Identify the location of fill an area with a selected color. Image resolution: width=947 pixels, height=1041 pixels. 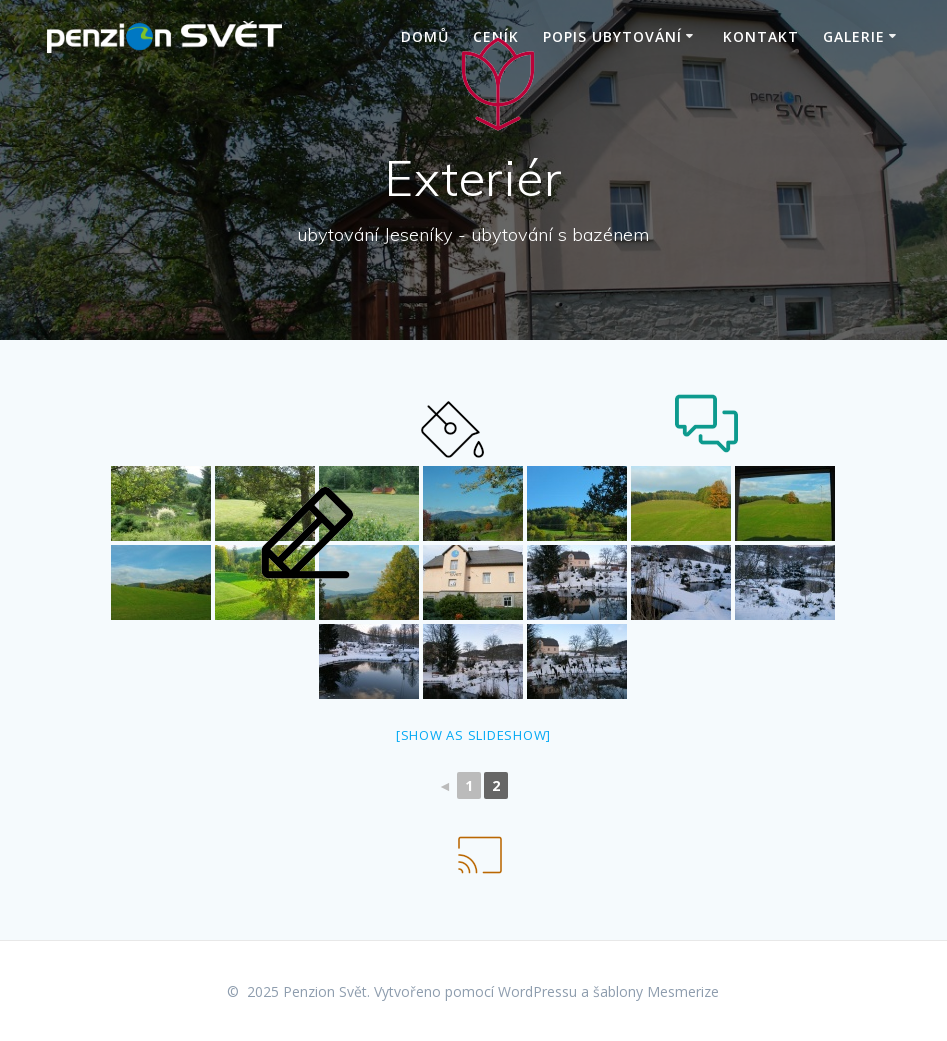
(451, 431).